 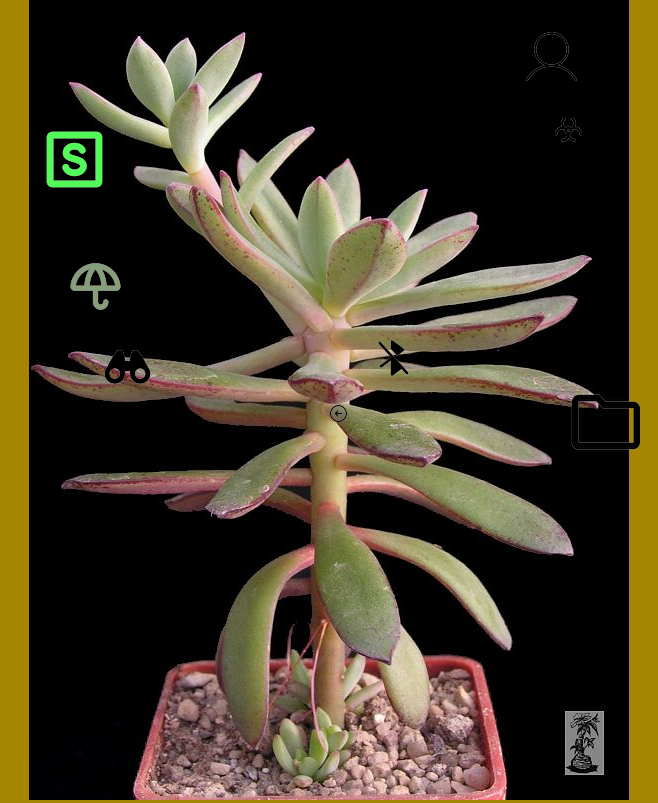 I want to click on view your profile, so click(x=551, y=57).